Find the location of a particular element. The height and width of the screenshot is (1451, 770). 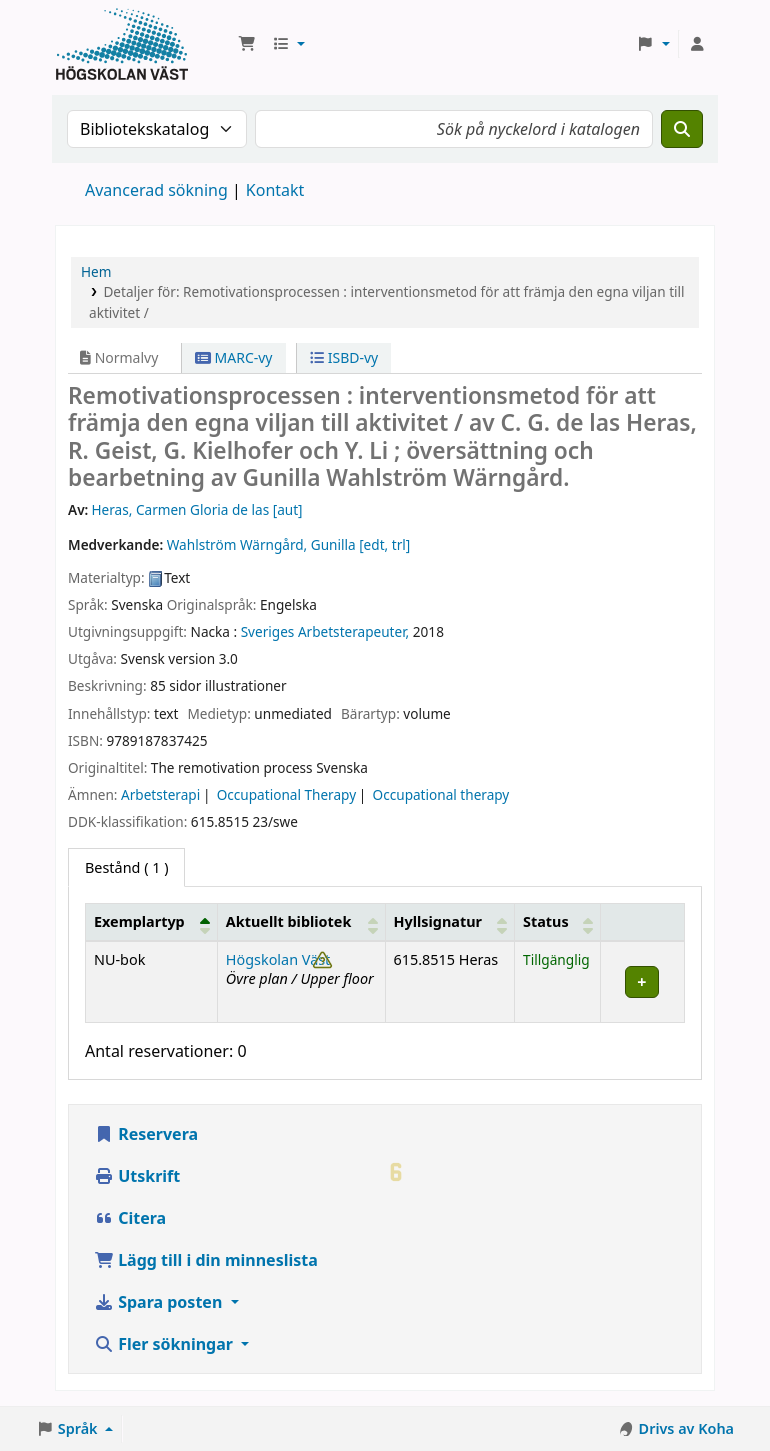

access help or support for a warning condition is located at coordinates (322, 960).